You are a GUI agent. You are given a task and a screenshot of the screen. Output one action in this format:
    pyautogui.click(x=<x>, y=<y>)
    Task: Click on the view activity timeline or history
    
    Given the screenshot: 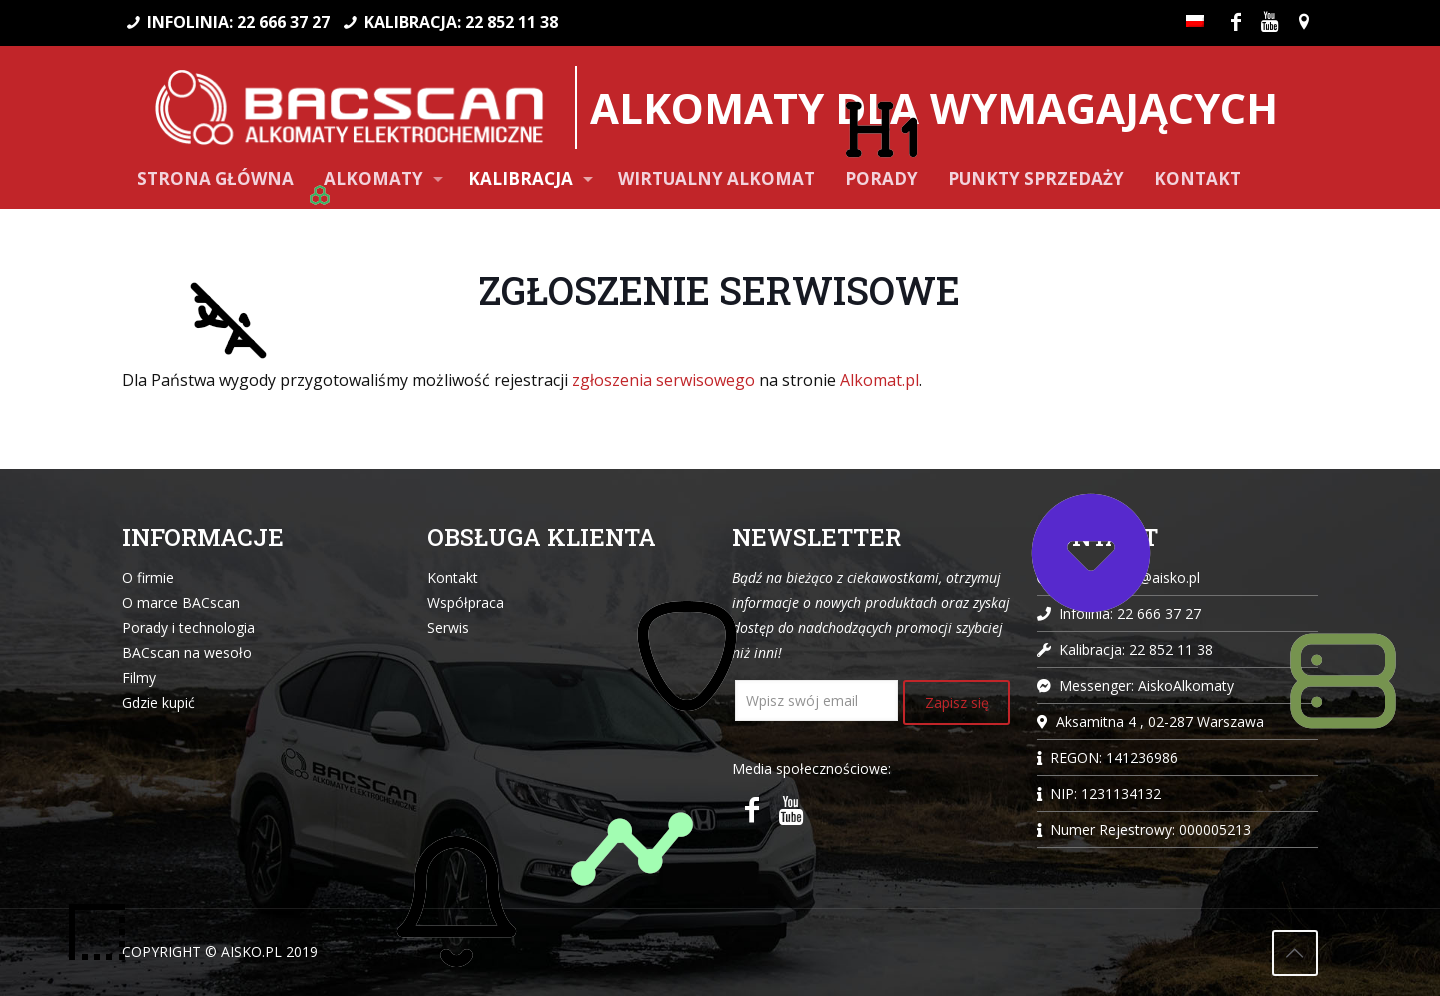 What is the action you would take?
    pyautogui.click(x=632, y=849)
    